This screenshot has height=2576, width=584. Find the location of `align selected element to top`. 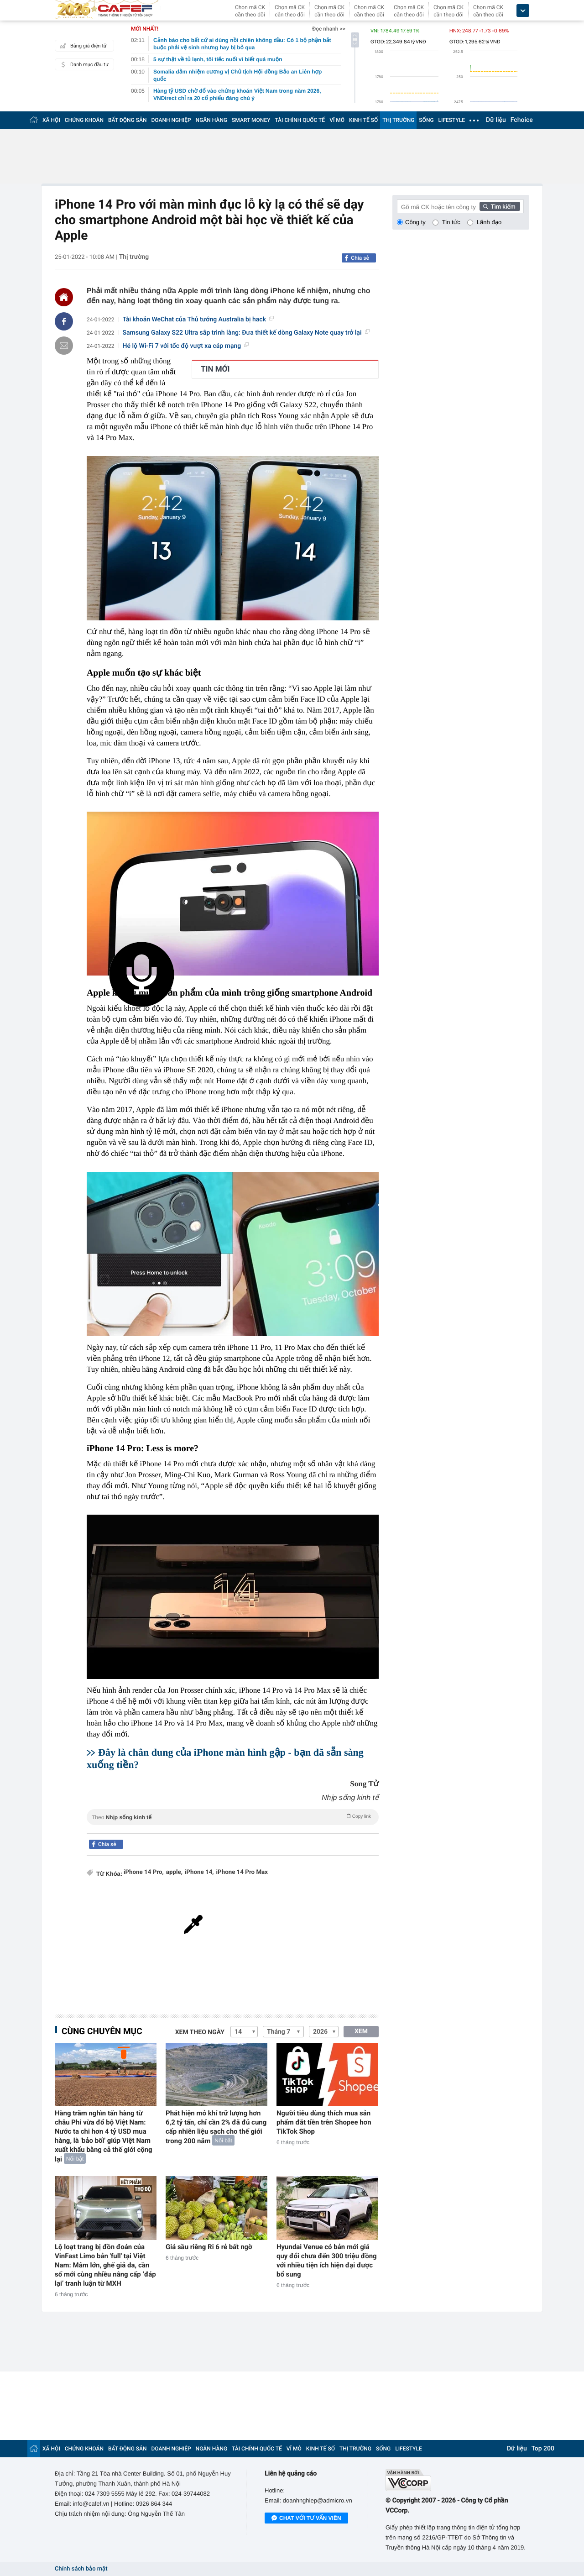

align selected element to top is located at coordinates (124, 2053).